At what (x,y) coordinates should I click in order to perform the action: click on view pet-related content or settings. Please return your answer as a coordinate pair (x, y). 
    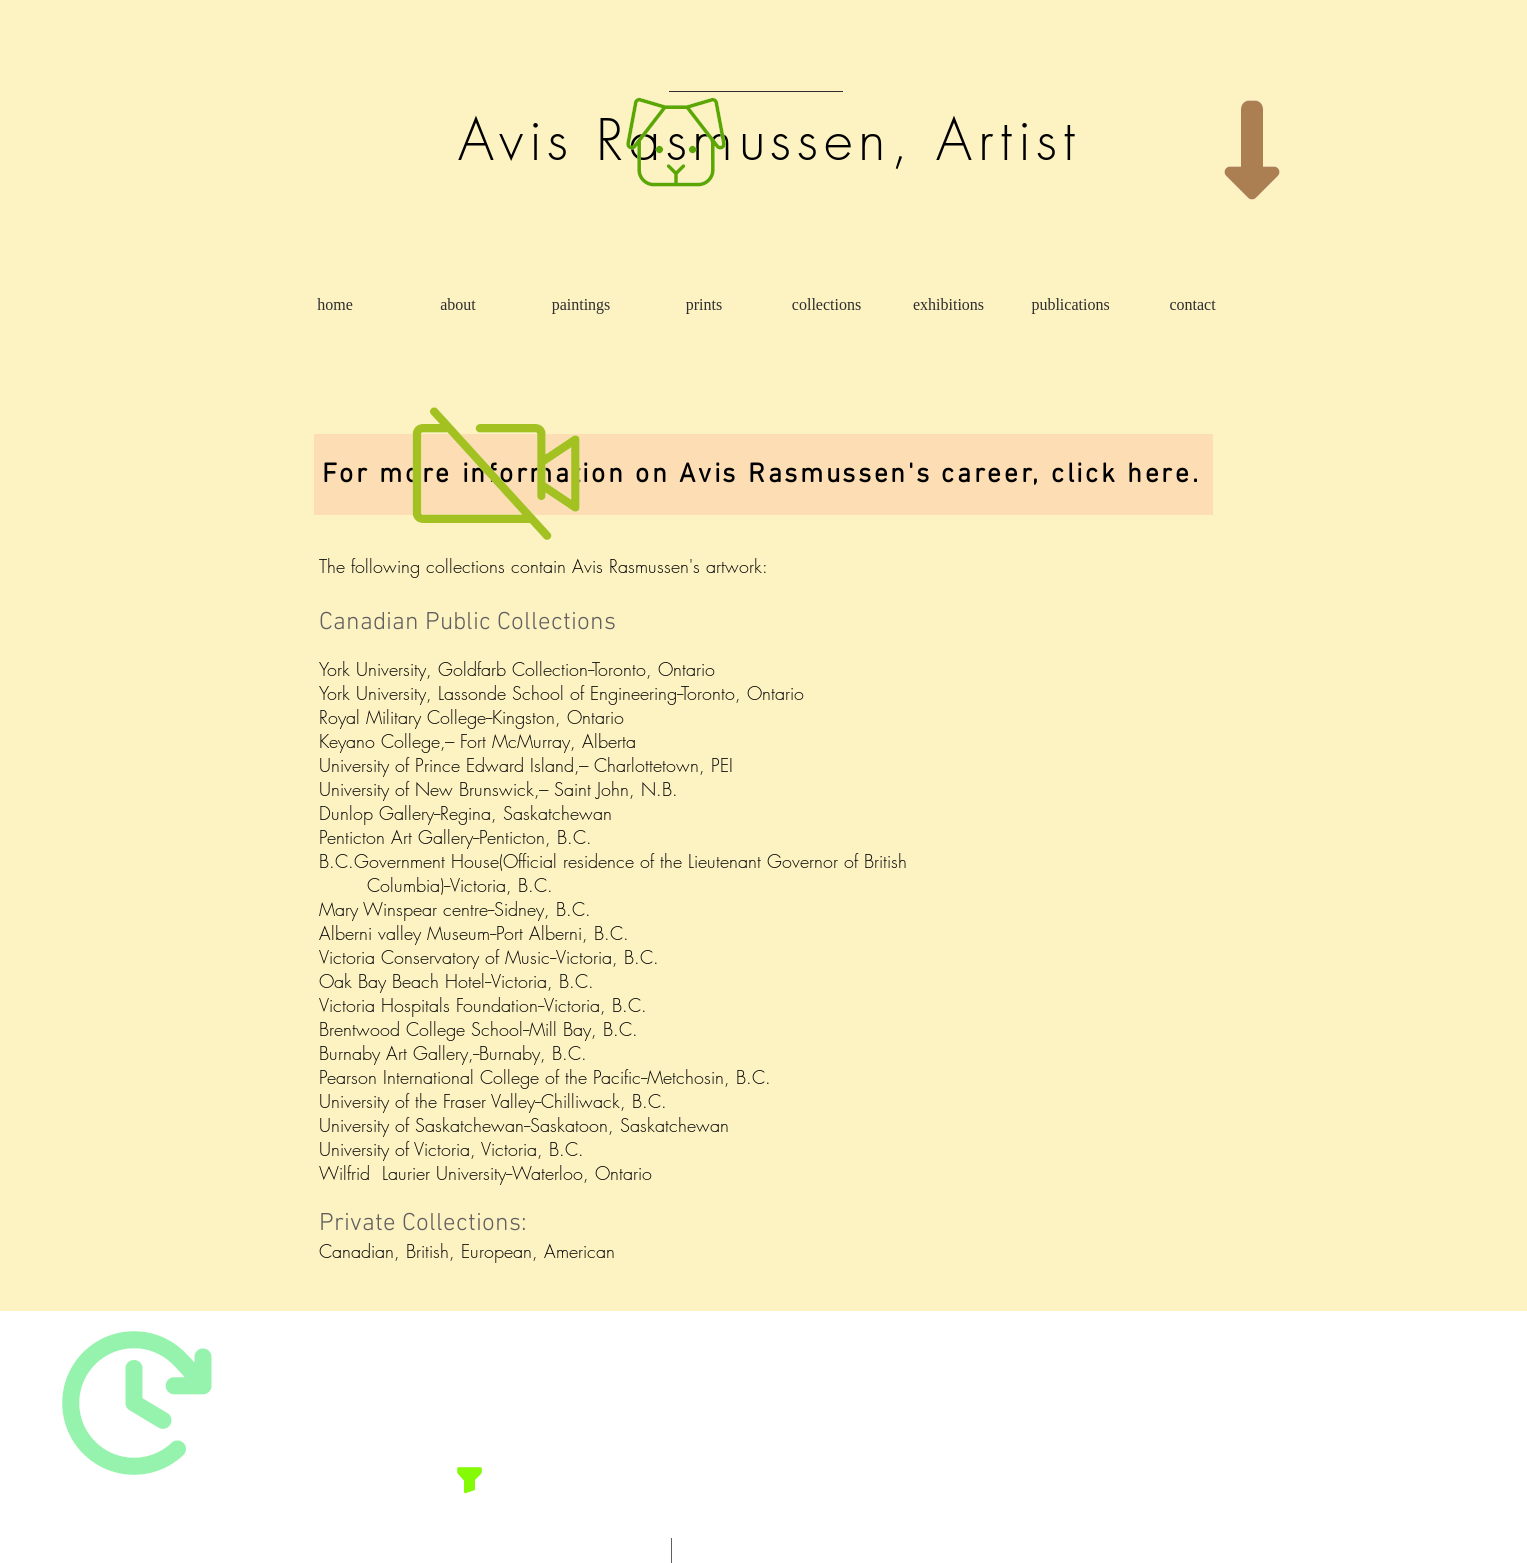
    Looking at the image, I should click on (676, 144).